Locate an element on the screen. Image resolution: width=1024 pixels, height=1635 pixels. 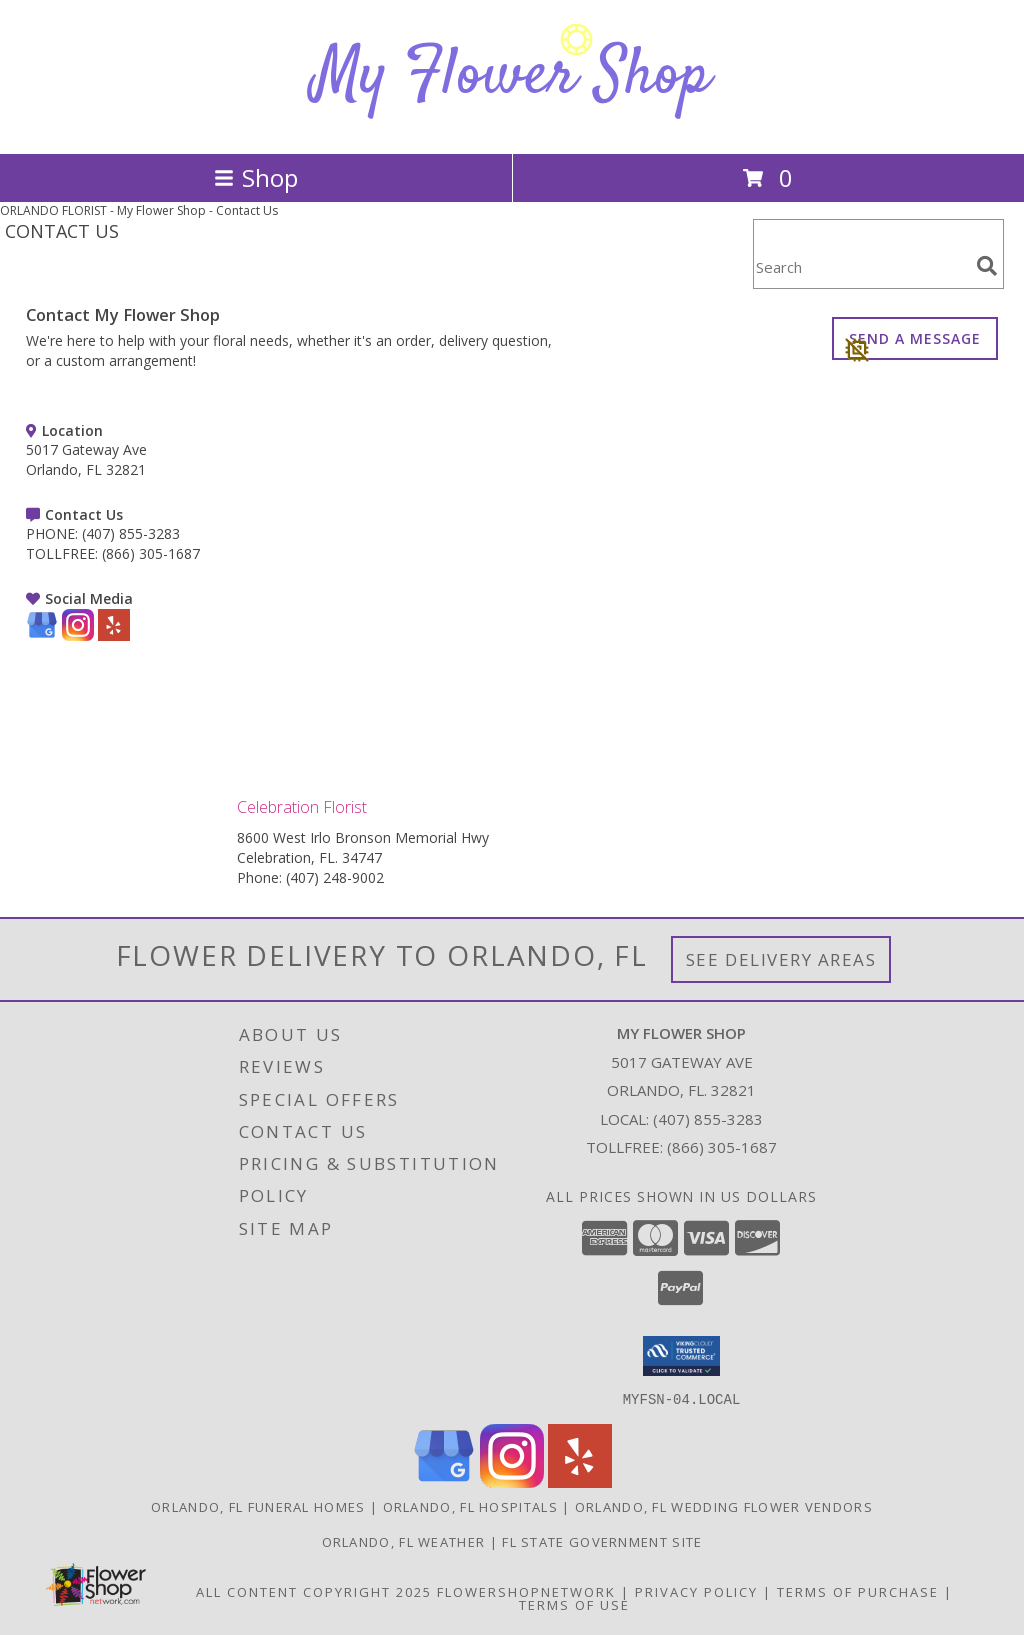
indicates processor or CPU is disabled is located at coordinates (857, 350).